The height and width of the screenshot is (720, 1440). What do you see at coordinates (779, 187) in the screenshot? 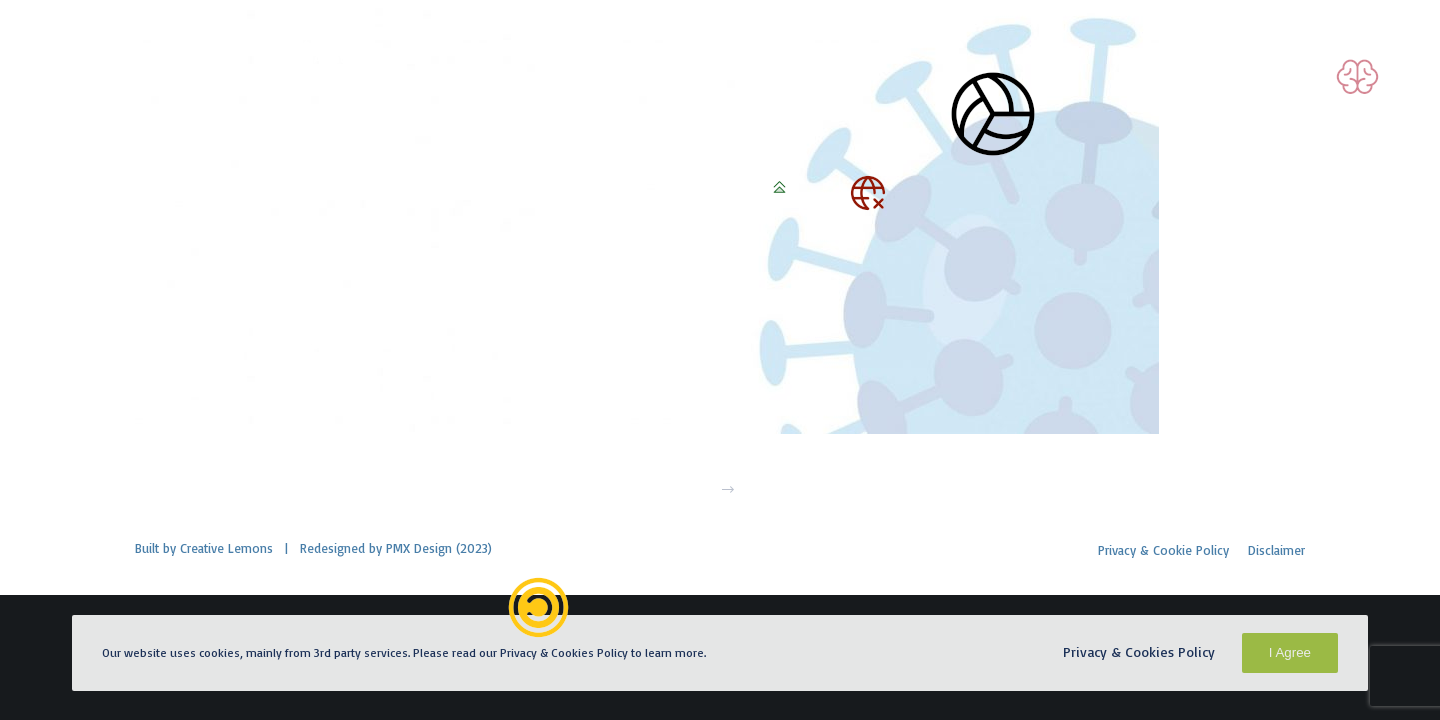
I see `collapse or minimize content` at bounding box center [779, 187].